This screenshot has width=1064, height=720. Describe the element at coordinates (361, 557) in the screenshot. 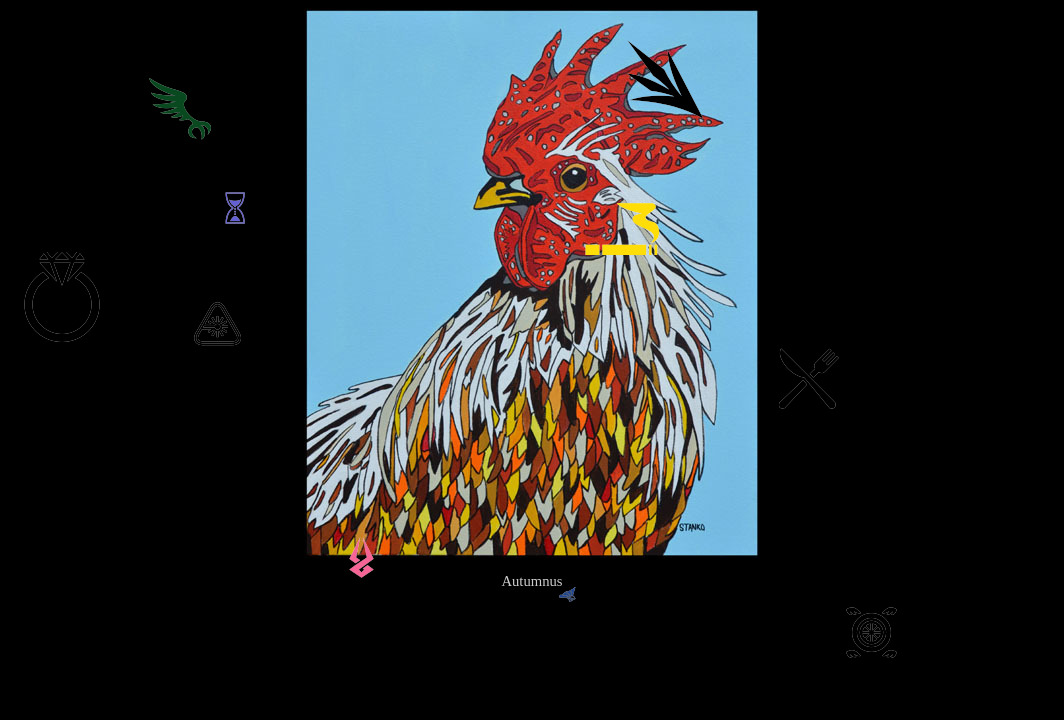

I see `hades or underworld themed game element` at that location.